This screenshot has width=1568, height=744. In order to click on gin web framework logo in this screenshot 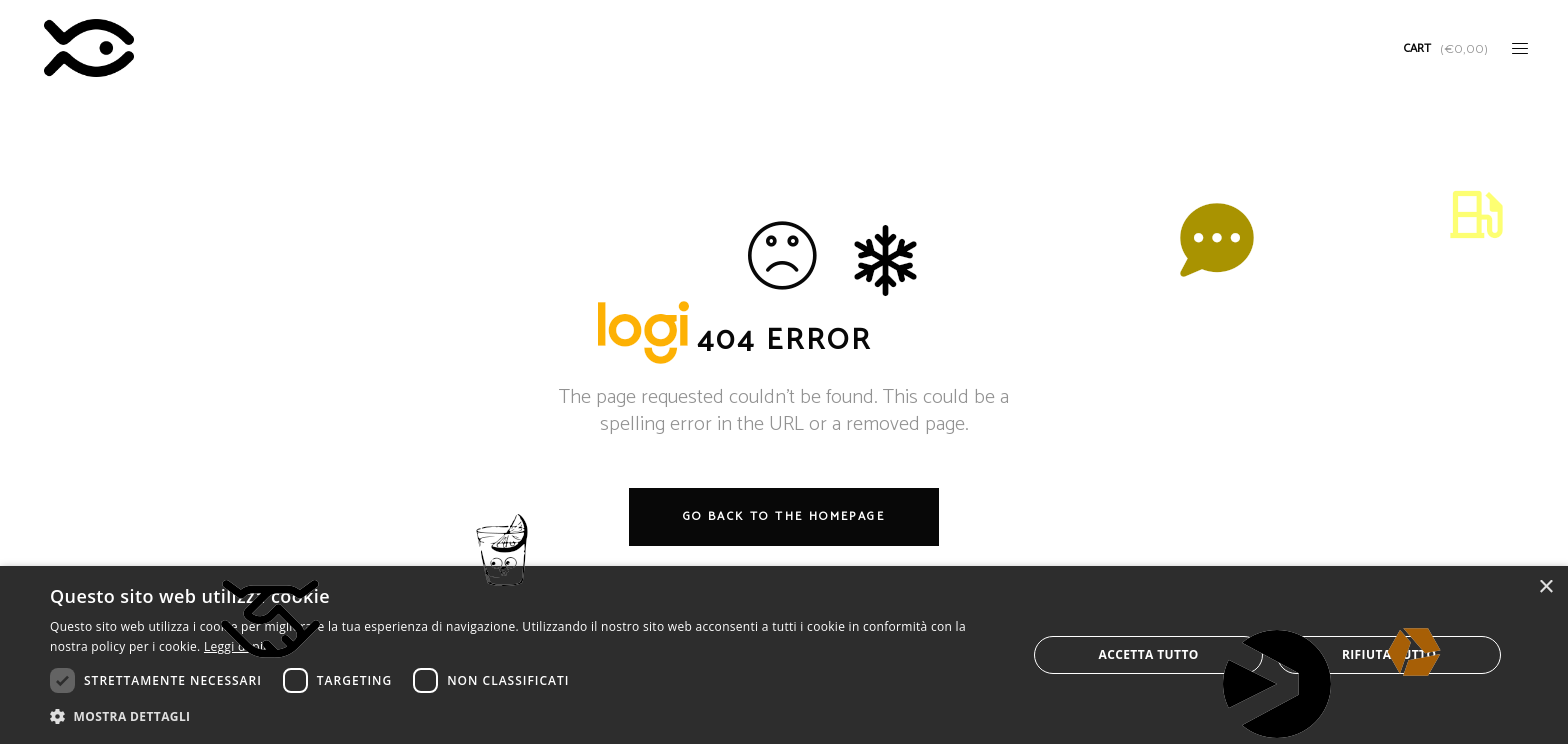, I will do `click(502, 550)`.